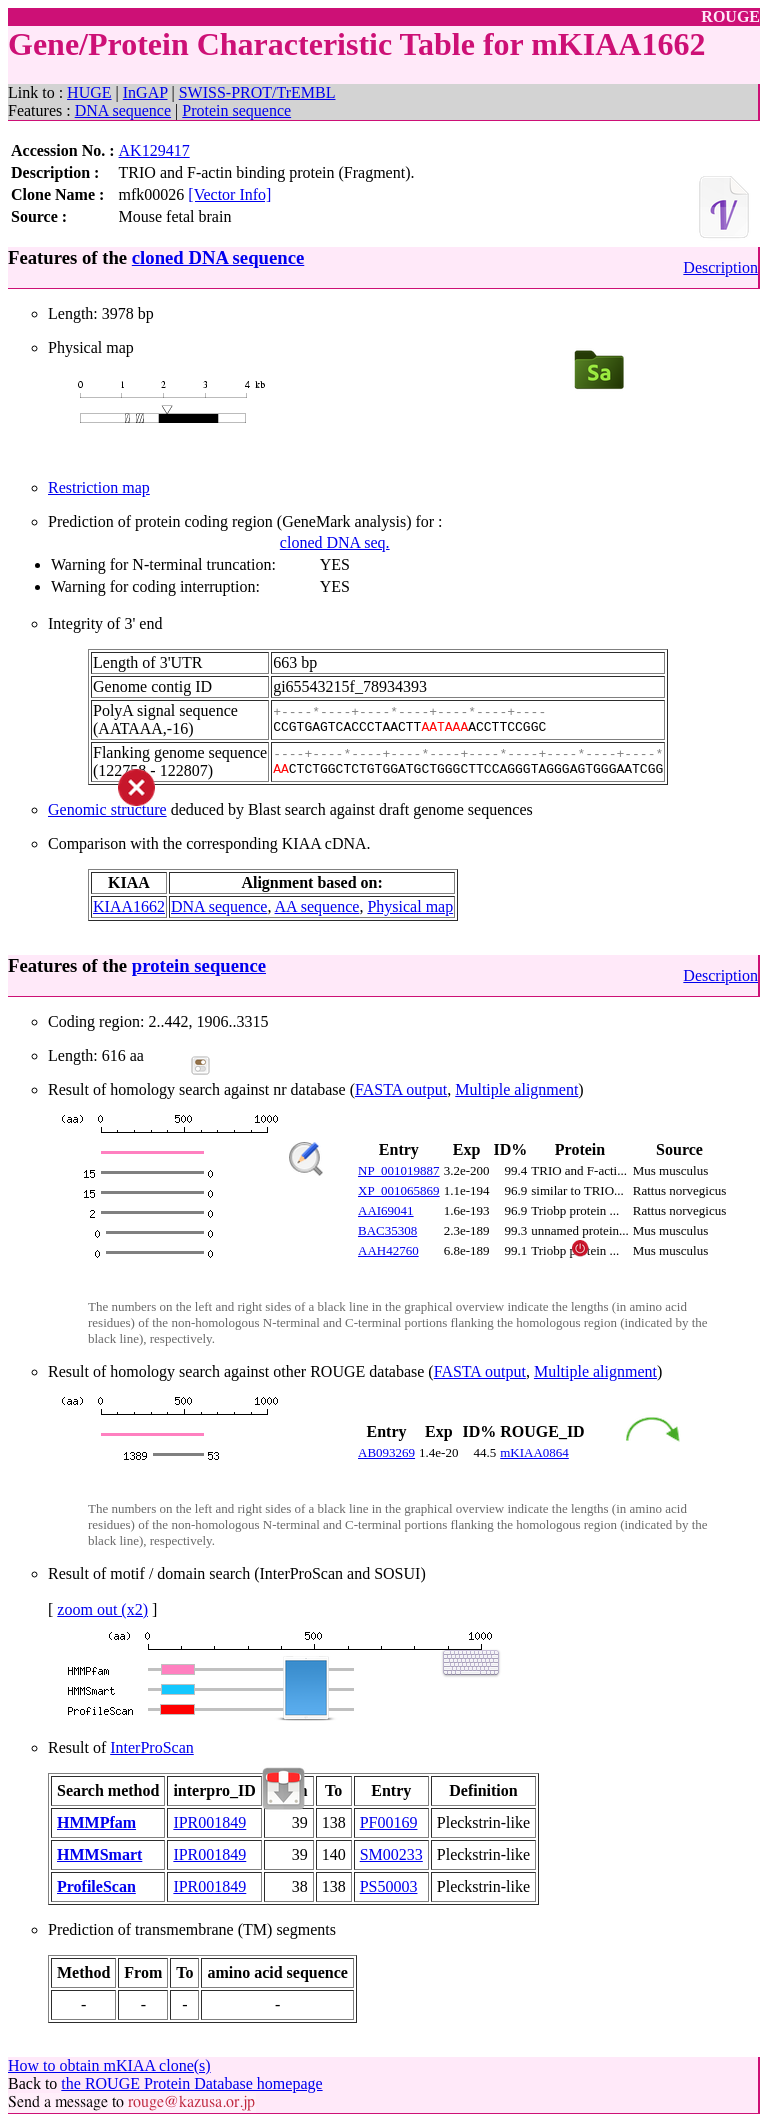 The height and width of the screenshot is (2122, 768). What do you see at coordinates (599, 371) in the screenshot?
I see `open Adobe Substance Sampler project folder` at bounding box center [599, 371].